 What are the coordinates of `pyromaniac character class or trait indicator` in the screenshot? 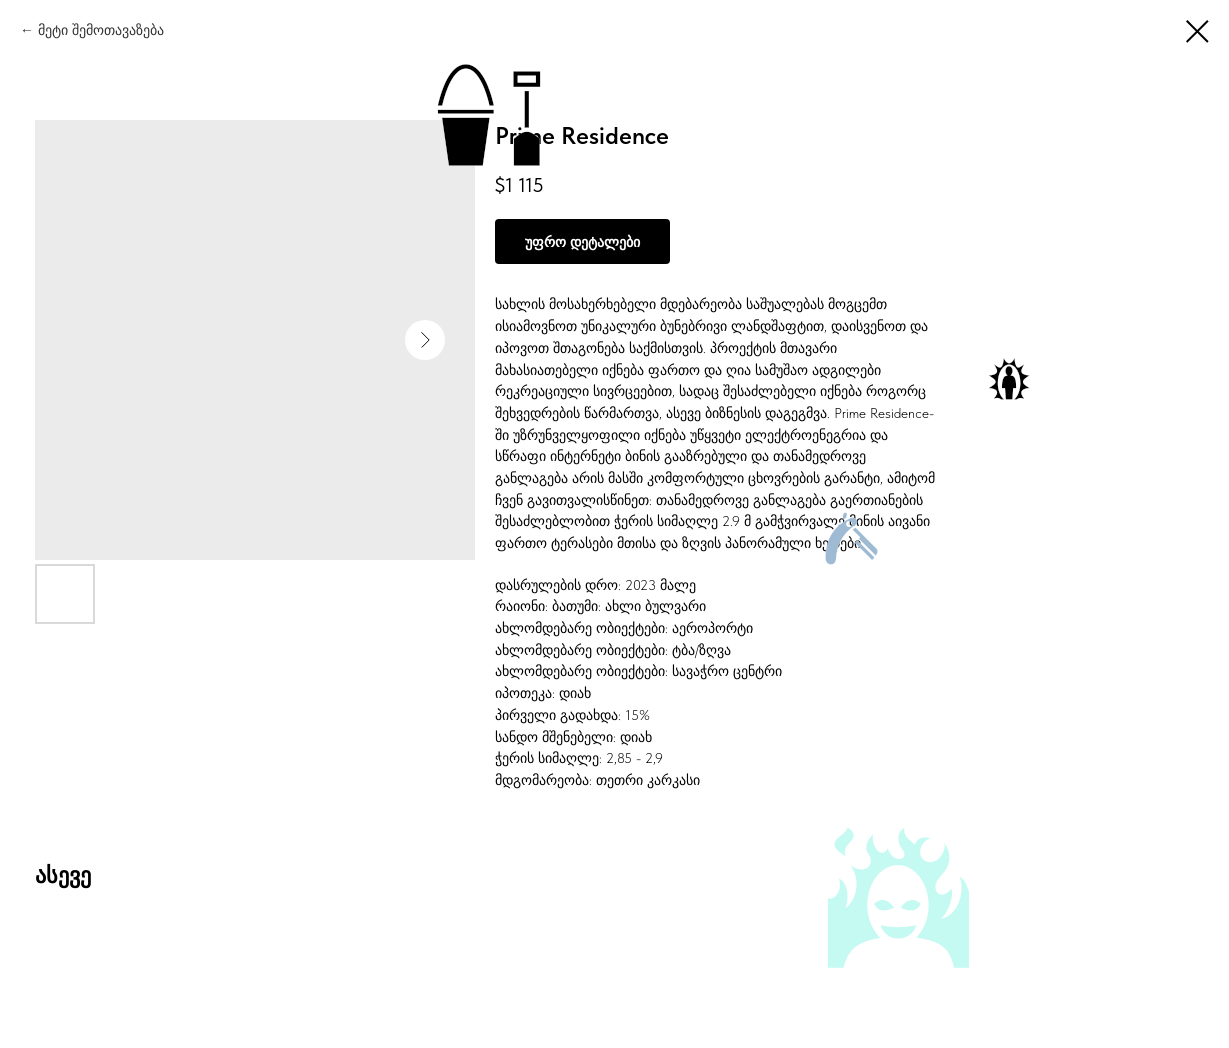 It's located at (898, 897).